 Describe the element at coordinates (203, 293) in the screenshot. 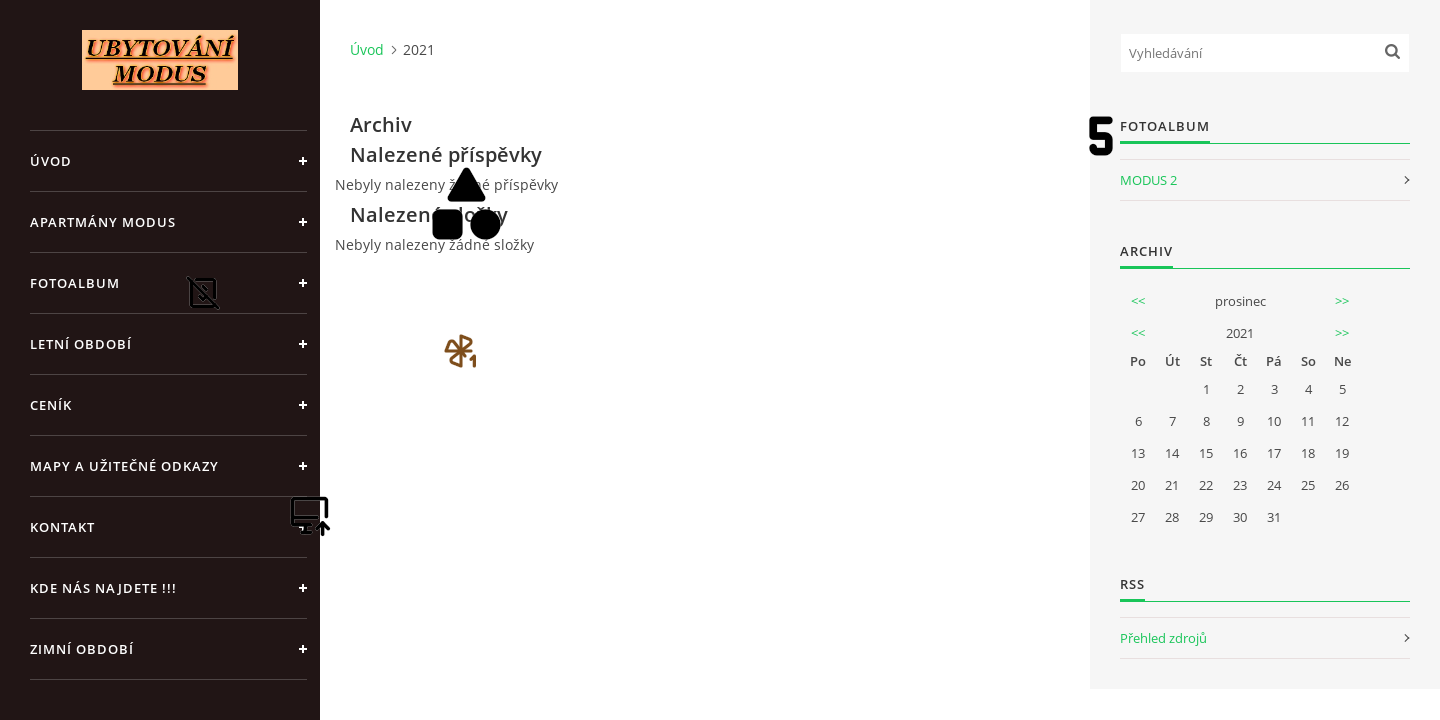

I see `elevator unavailable or out of service` at that location.